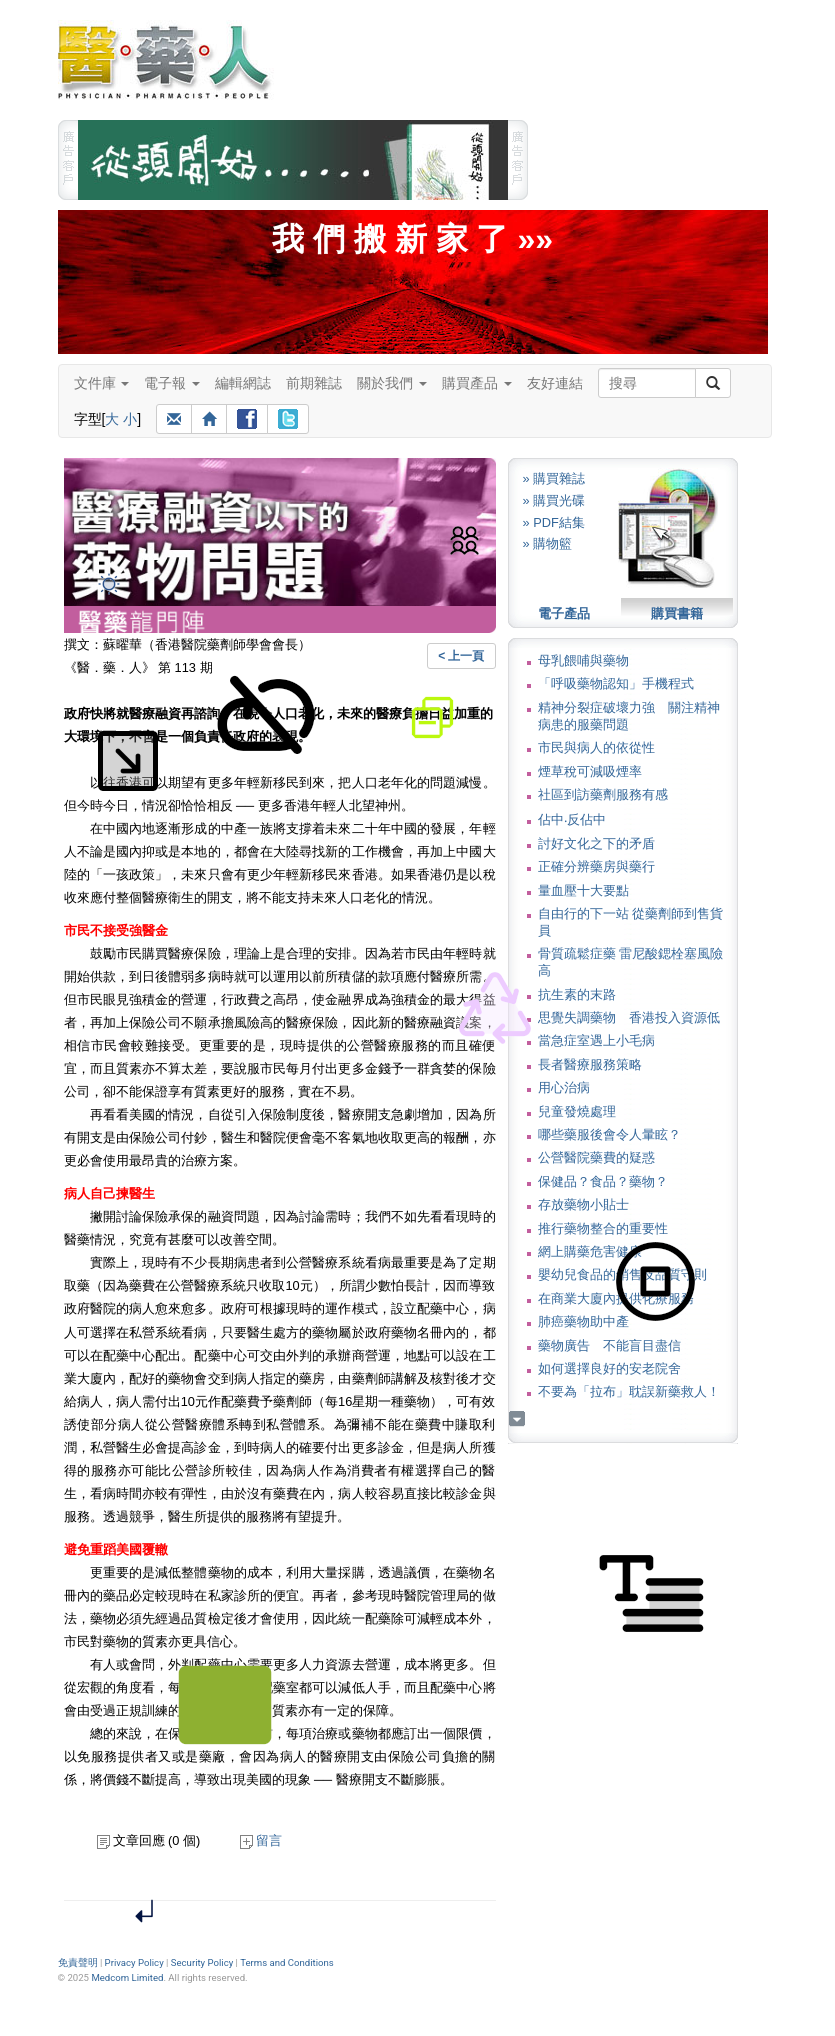  I want to click on read article from The New York Times, so click(649, 1593).